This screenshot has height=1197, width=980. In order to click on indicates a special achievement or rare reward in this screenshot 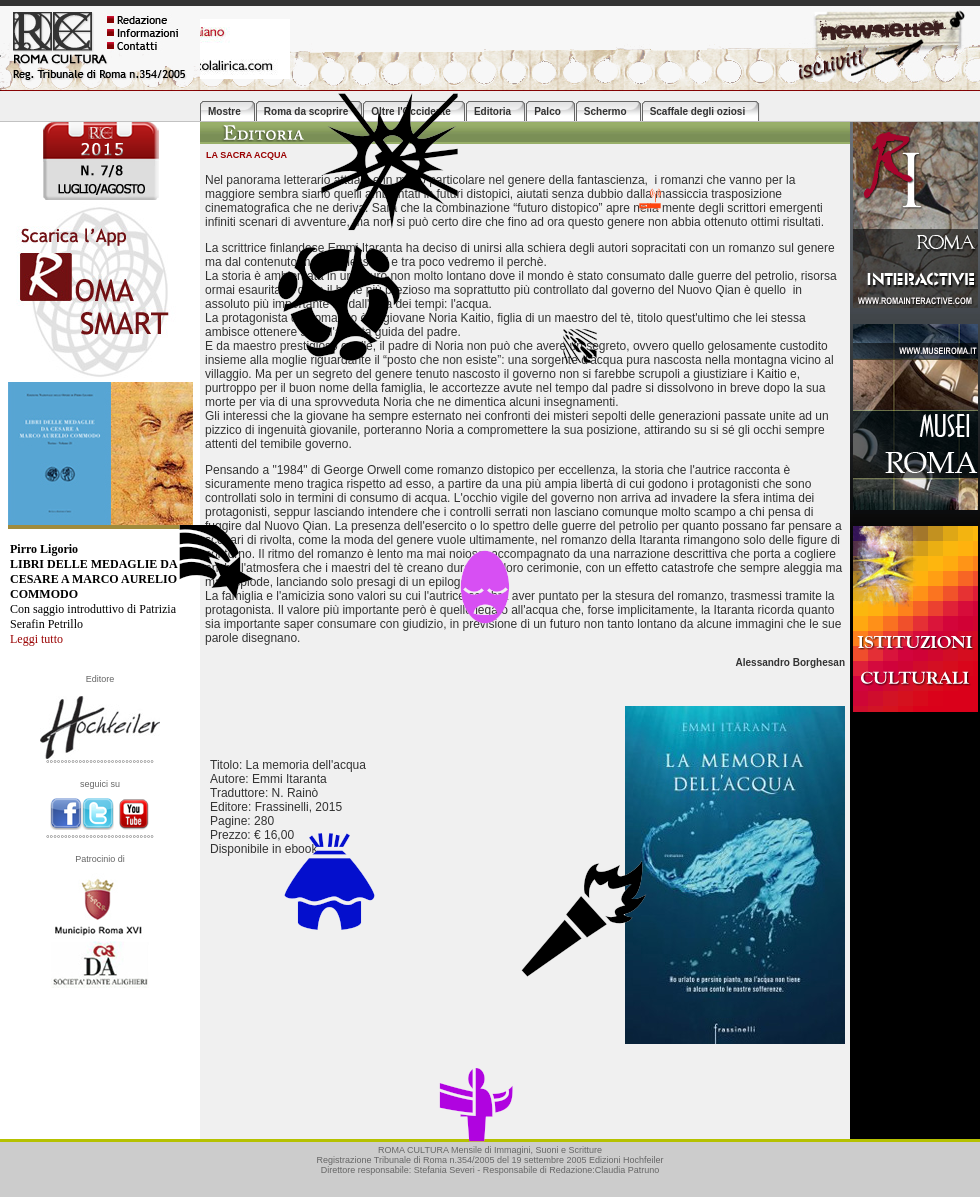, I will do `click(219, 564)`.